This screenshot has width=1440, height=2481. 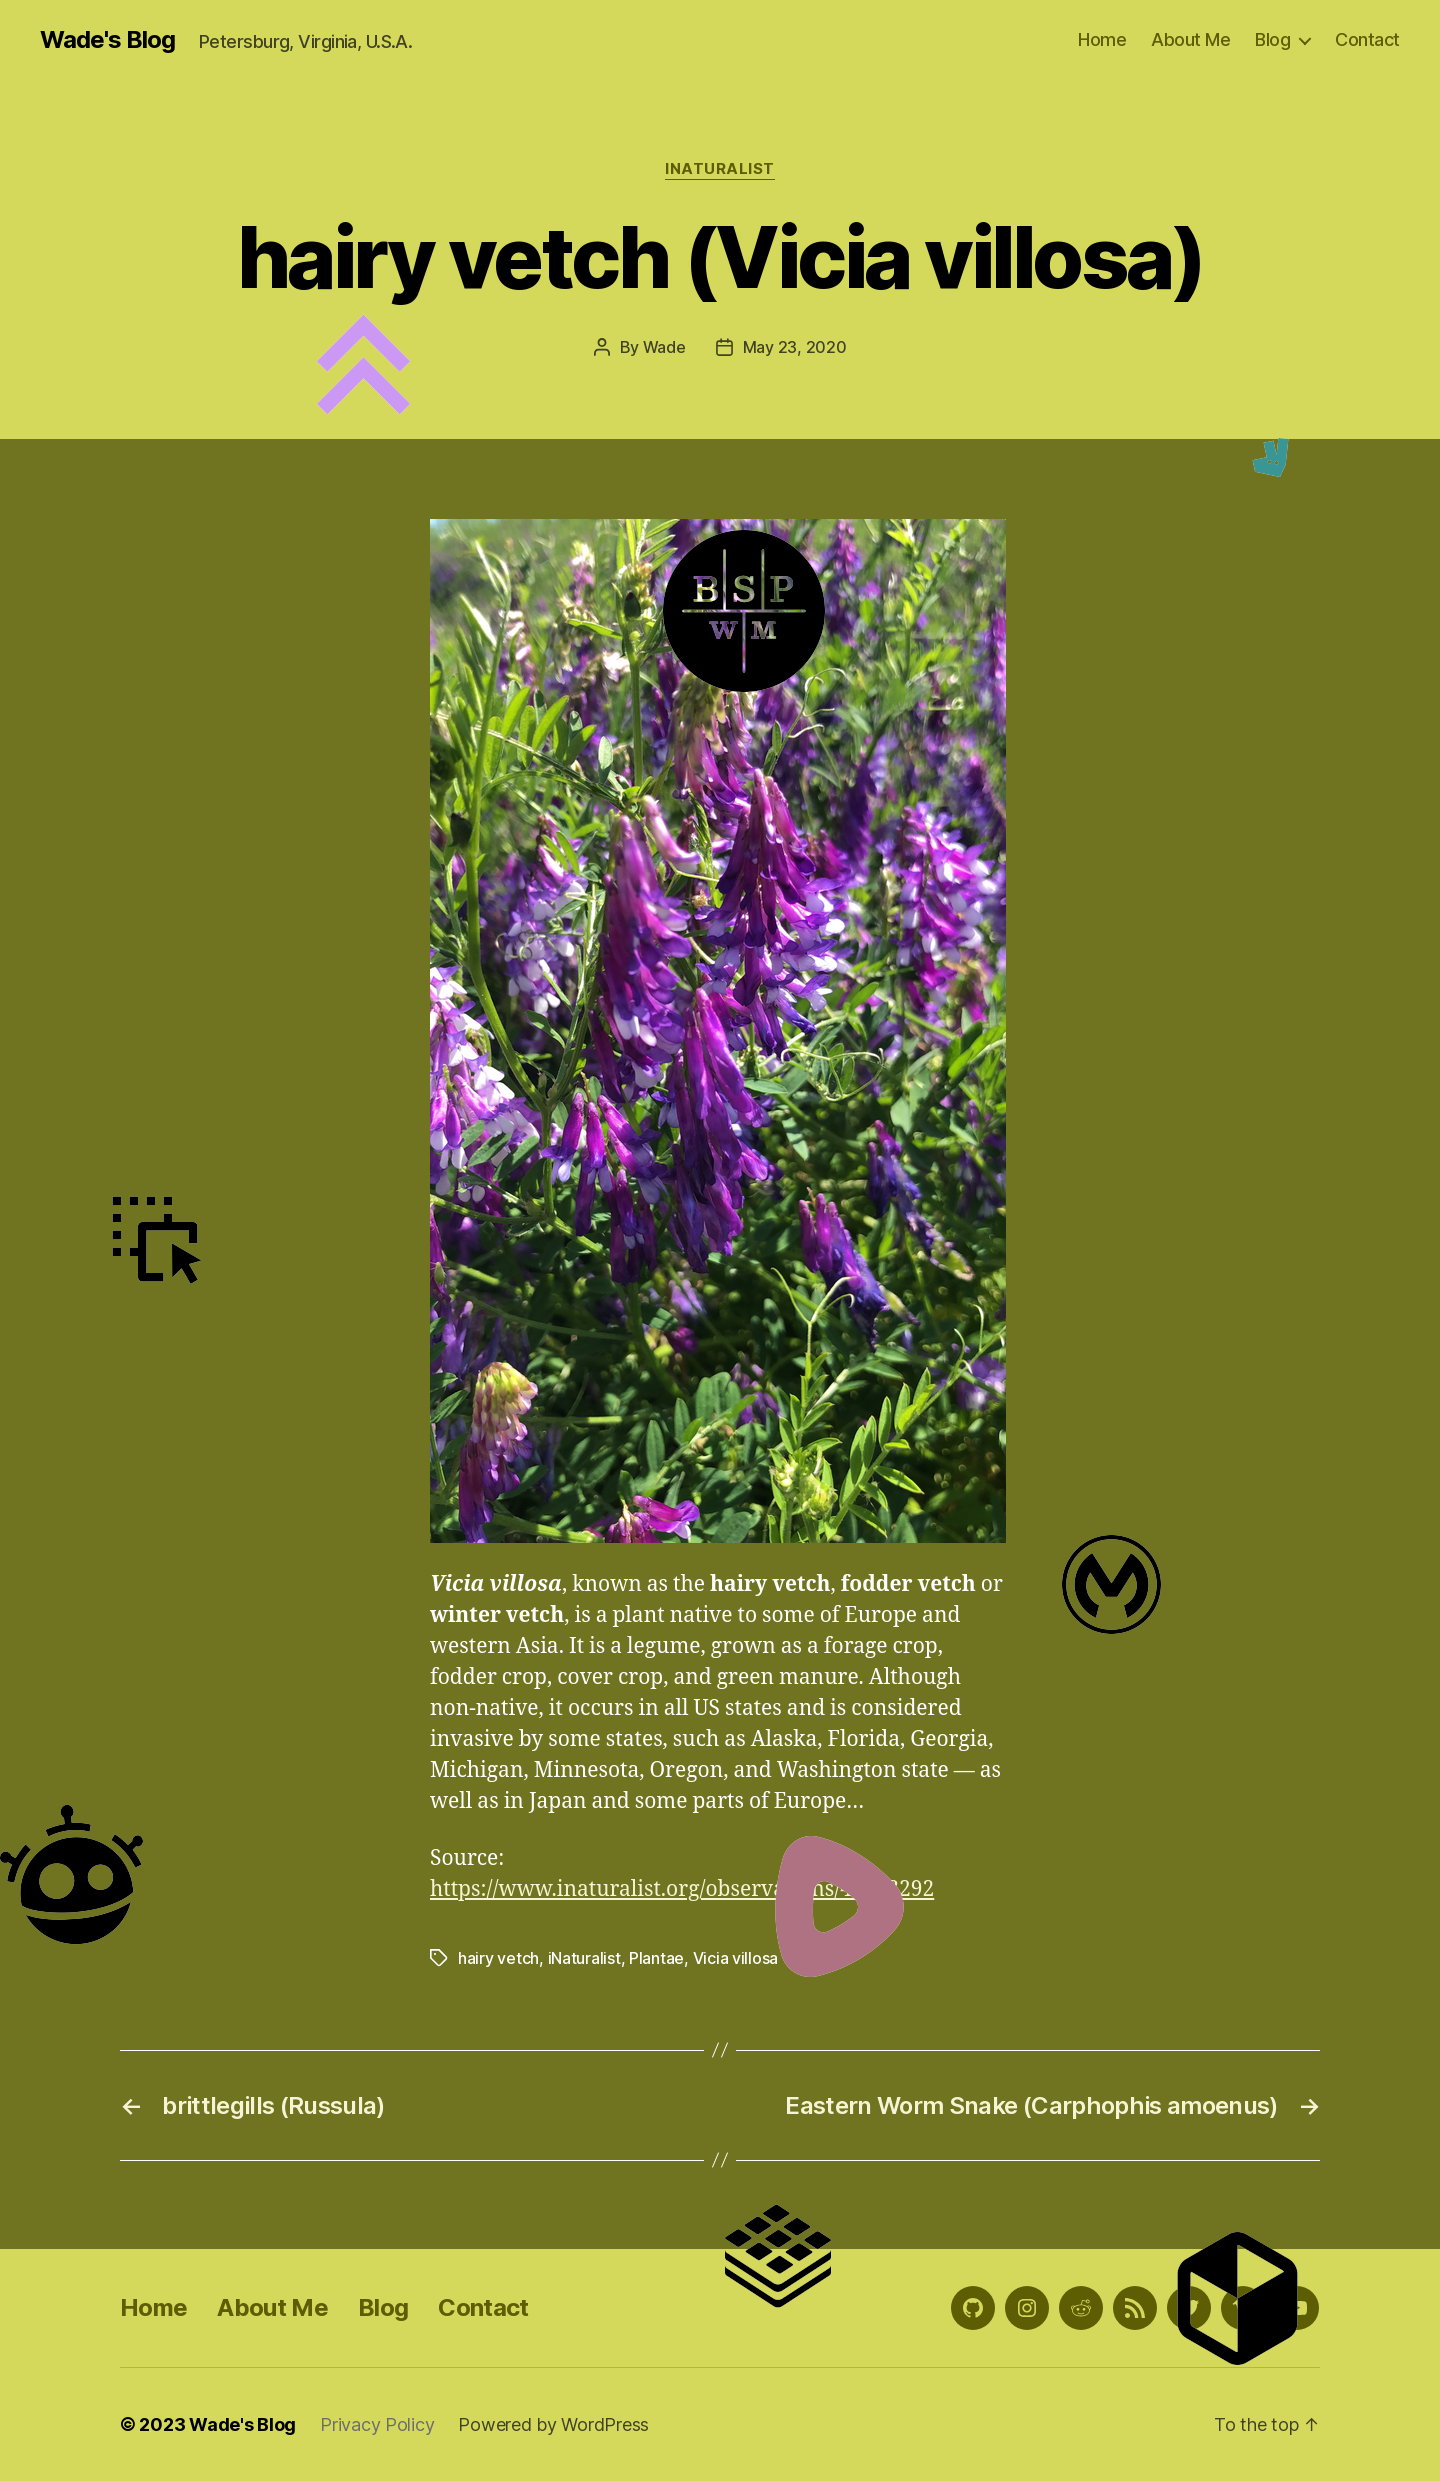 What do you see at coordinates (71, 1874) in the screenshot?
I see `visit freepik website` at bounding box center [71, 1874].